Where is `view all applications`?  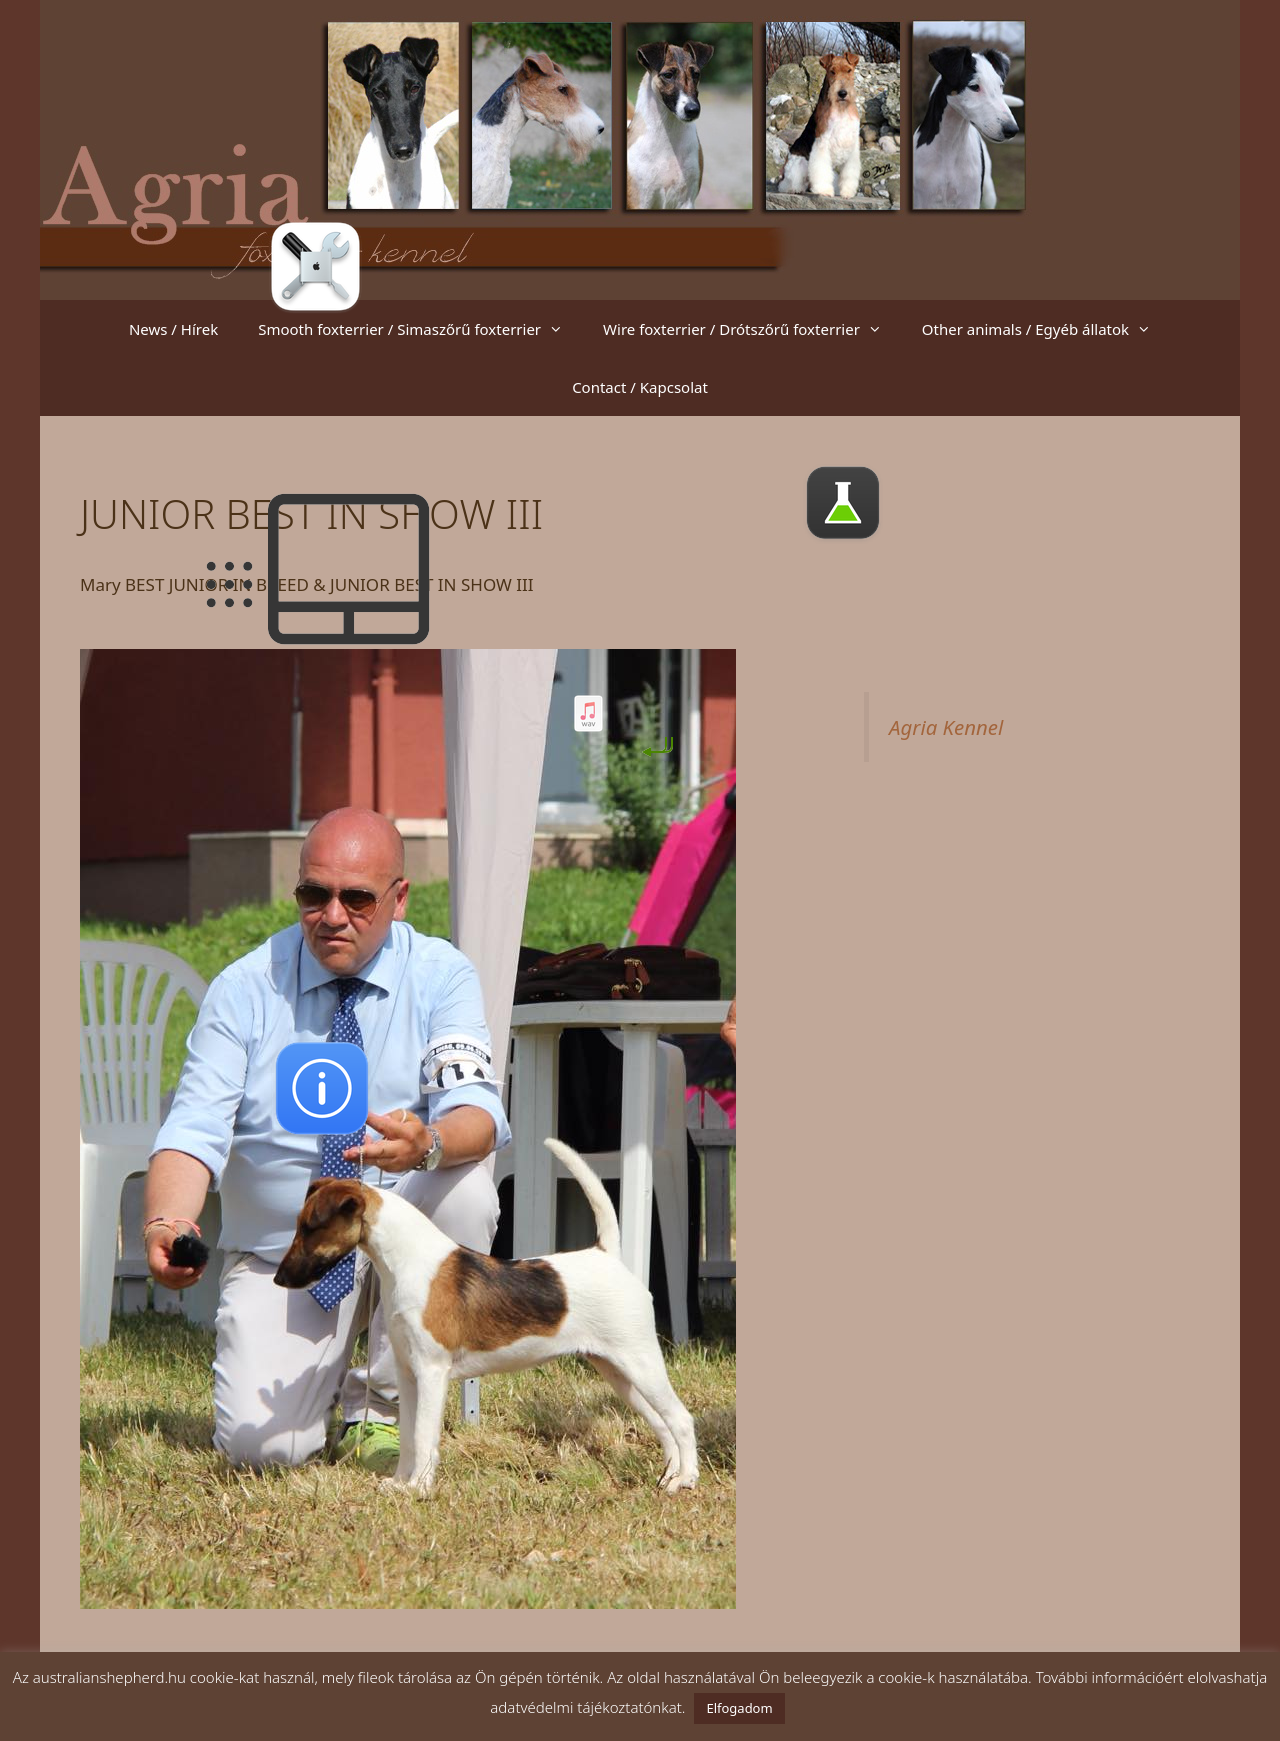 view all applications is located at coordinates (229, 584).